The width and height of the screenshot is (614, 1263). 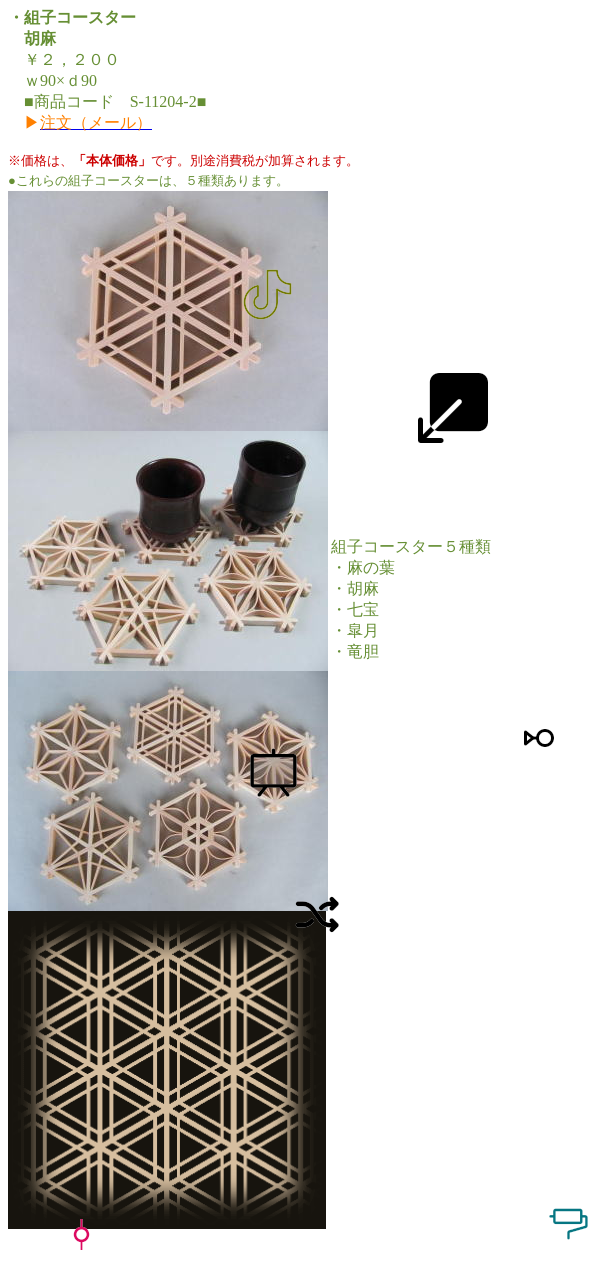 I want to click on start or view a presentation, so click(x=273, y=773).